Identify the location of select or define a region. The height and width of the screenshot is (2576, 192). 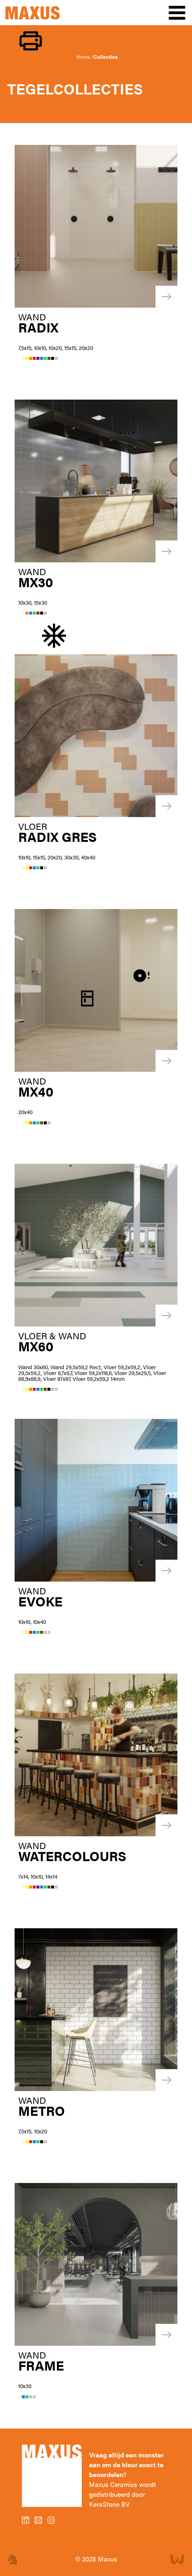
(127, 426).